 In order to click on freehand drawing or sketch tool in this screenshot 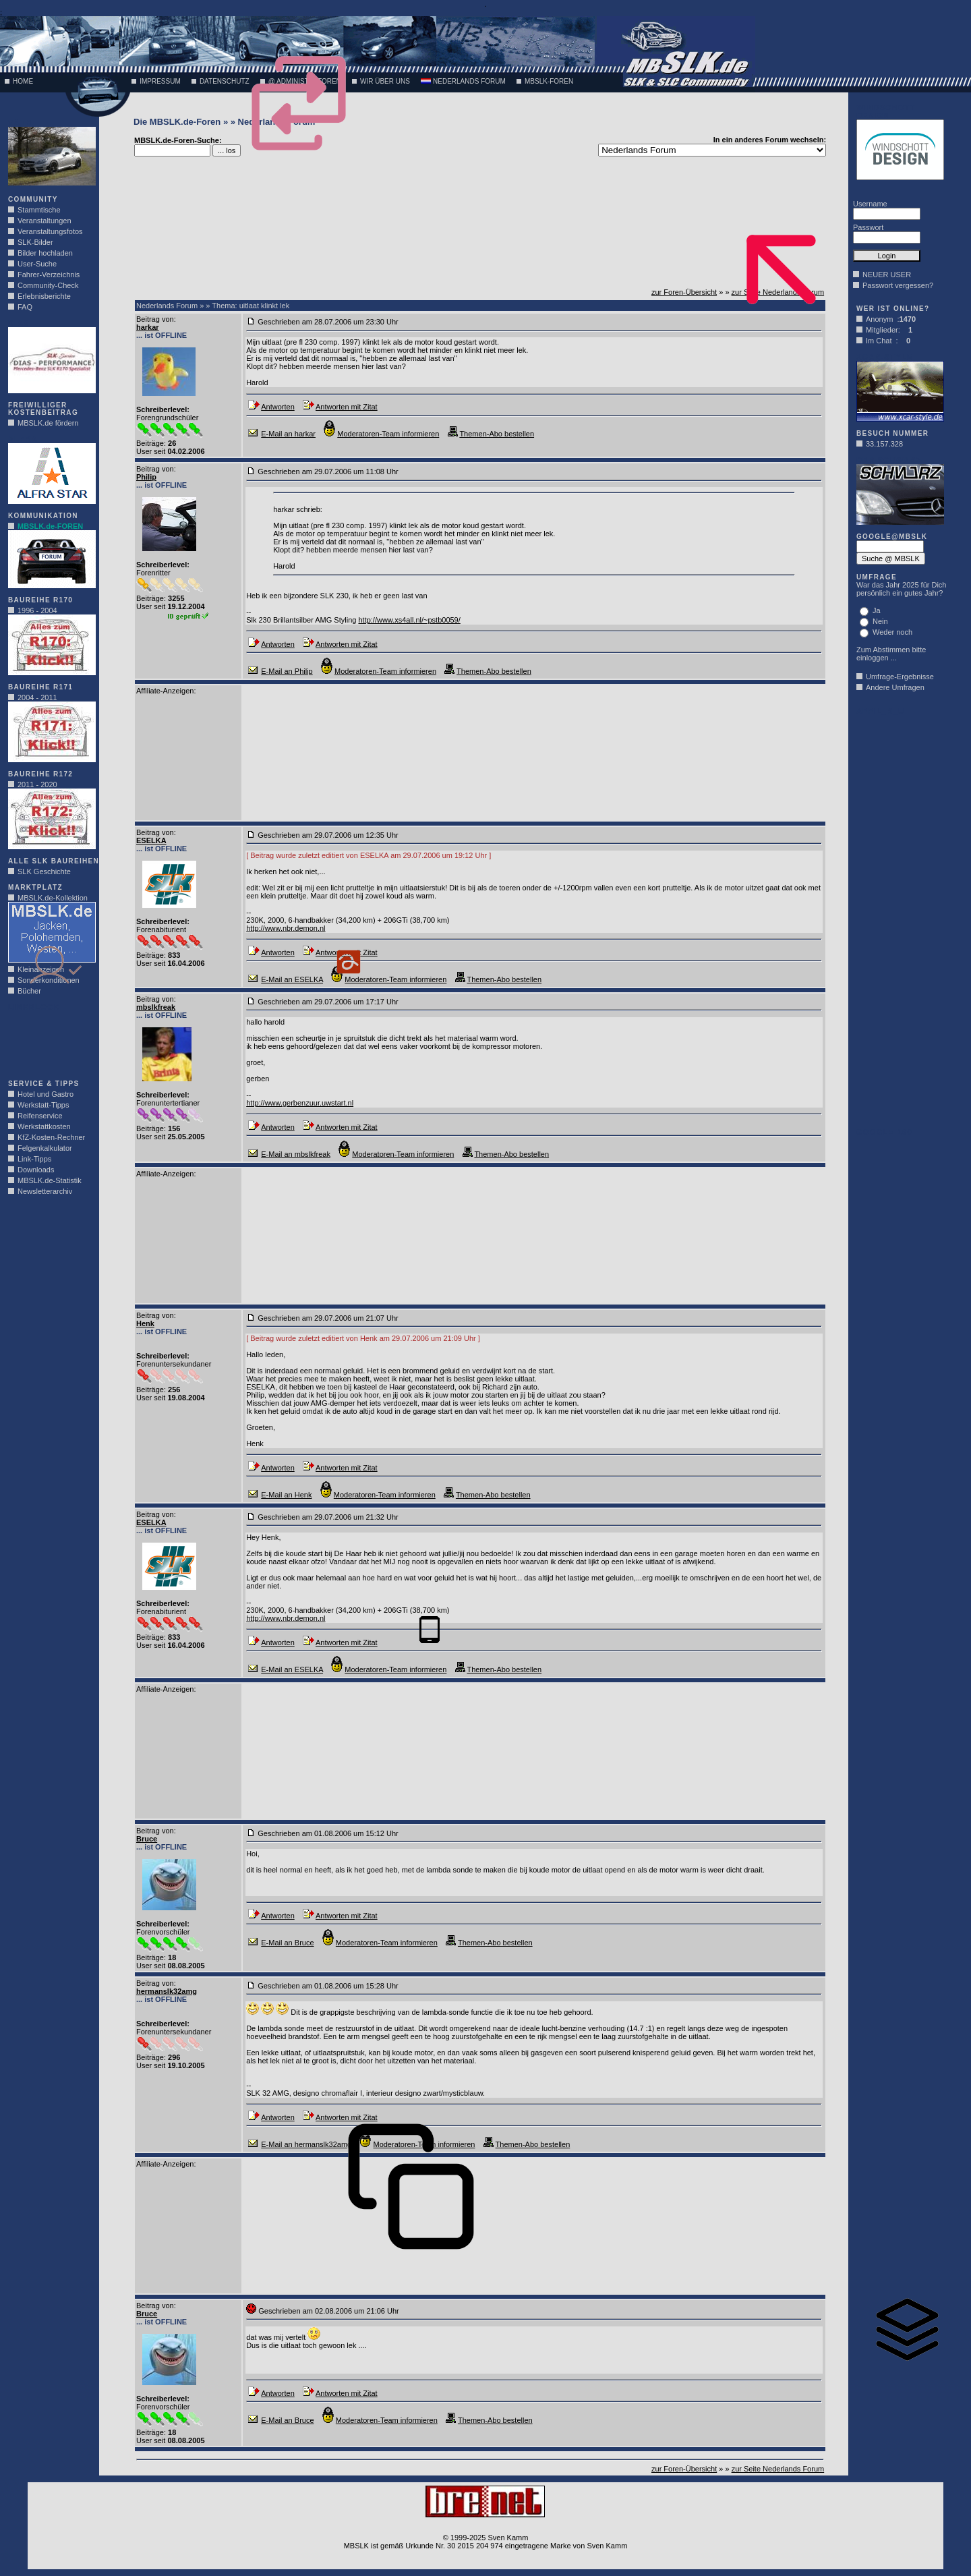, I will do `click(349, 962)`.